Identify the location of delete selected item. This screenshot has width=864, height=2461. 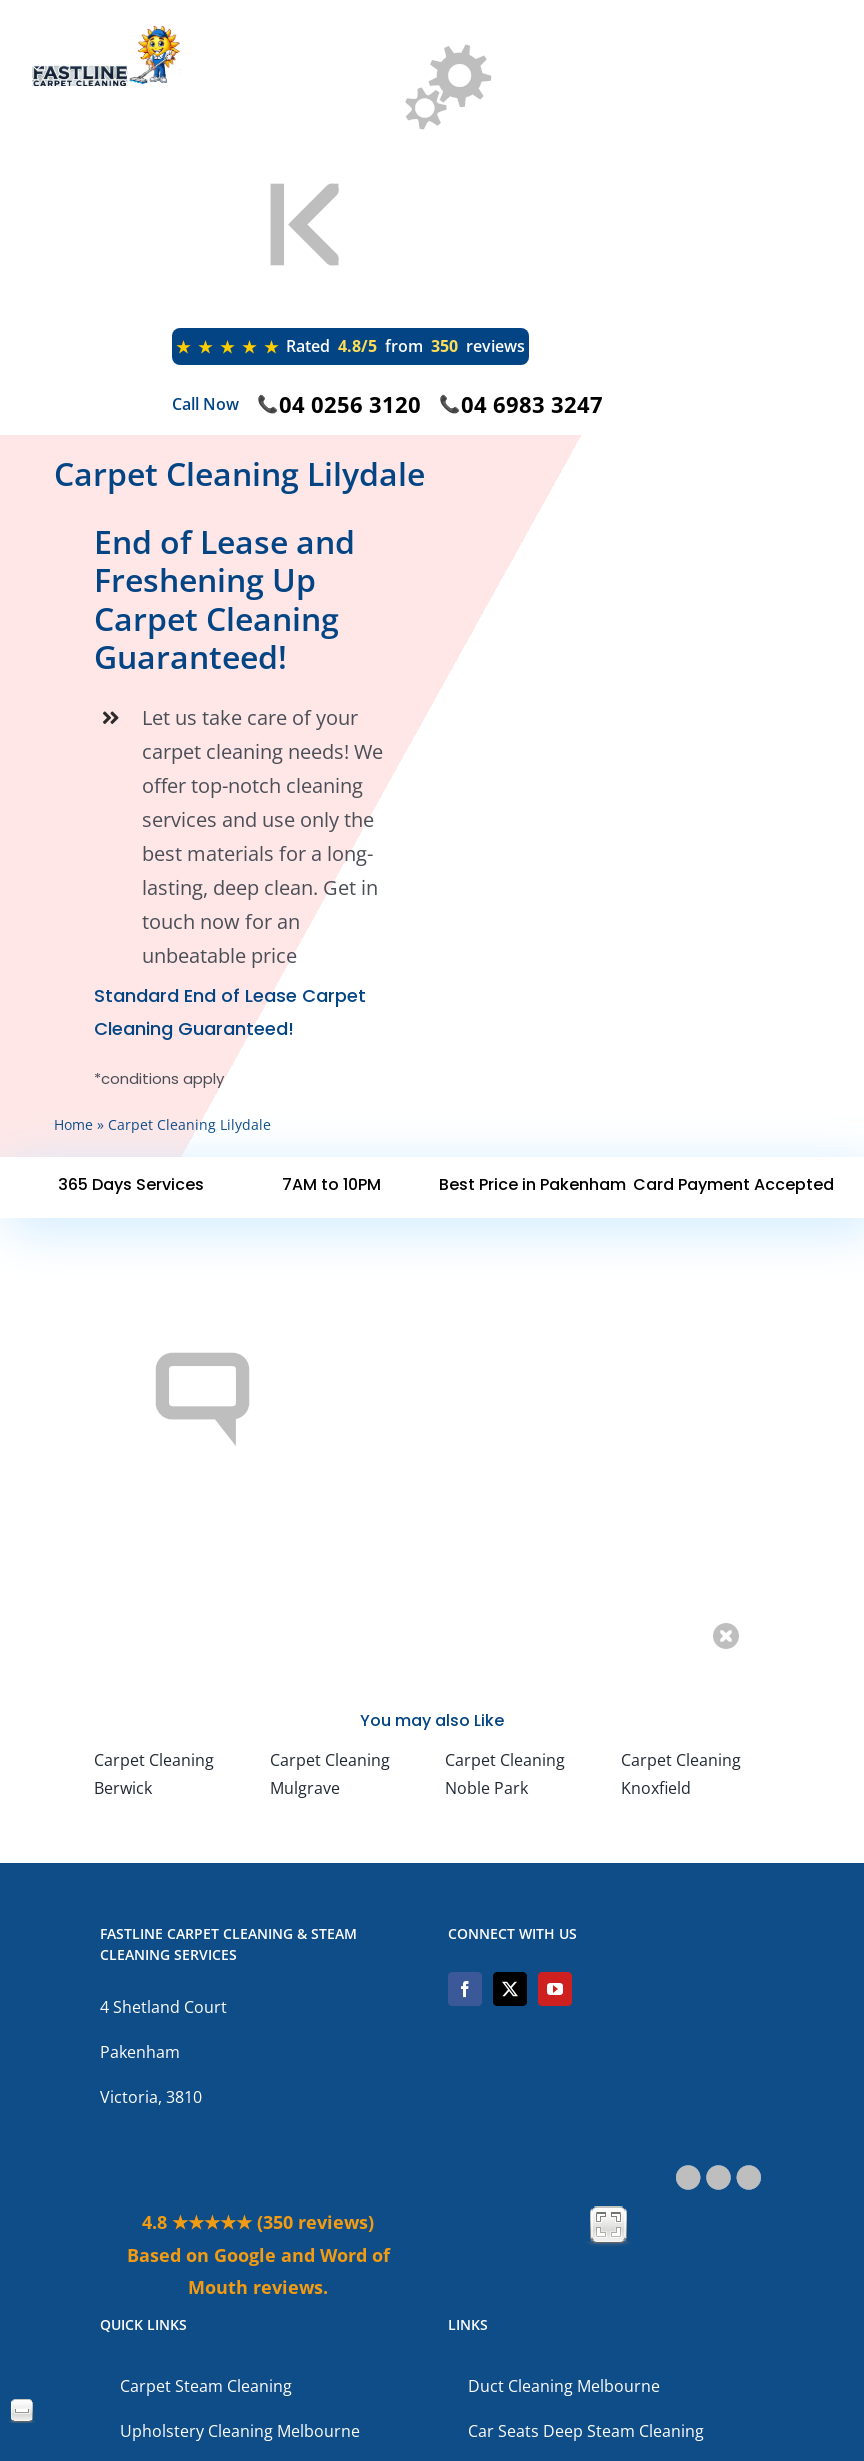
(726, 1636).